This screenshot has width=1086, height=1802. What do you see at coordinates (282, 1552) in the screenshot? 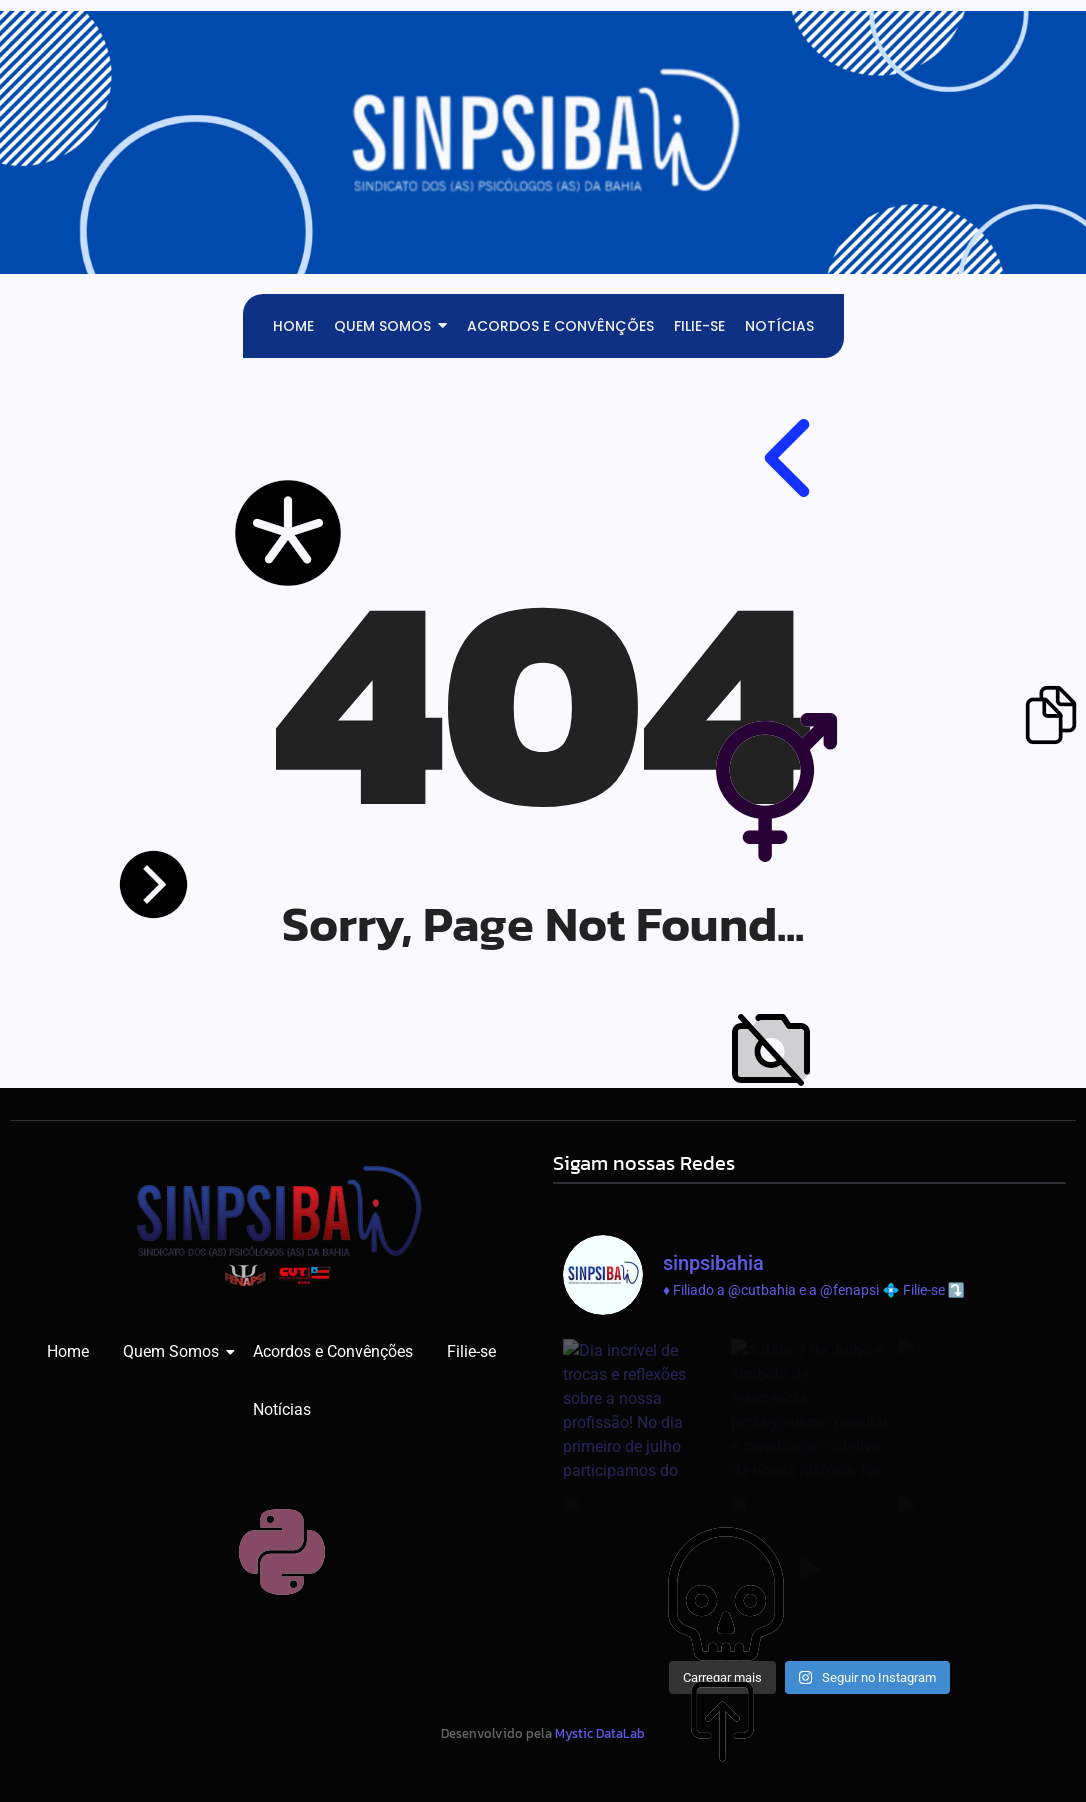
I see `indicates python programming language support` at bounding box center [282, 1552].